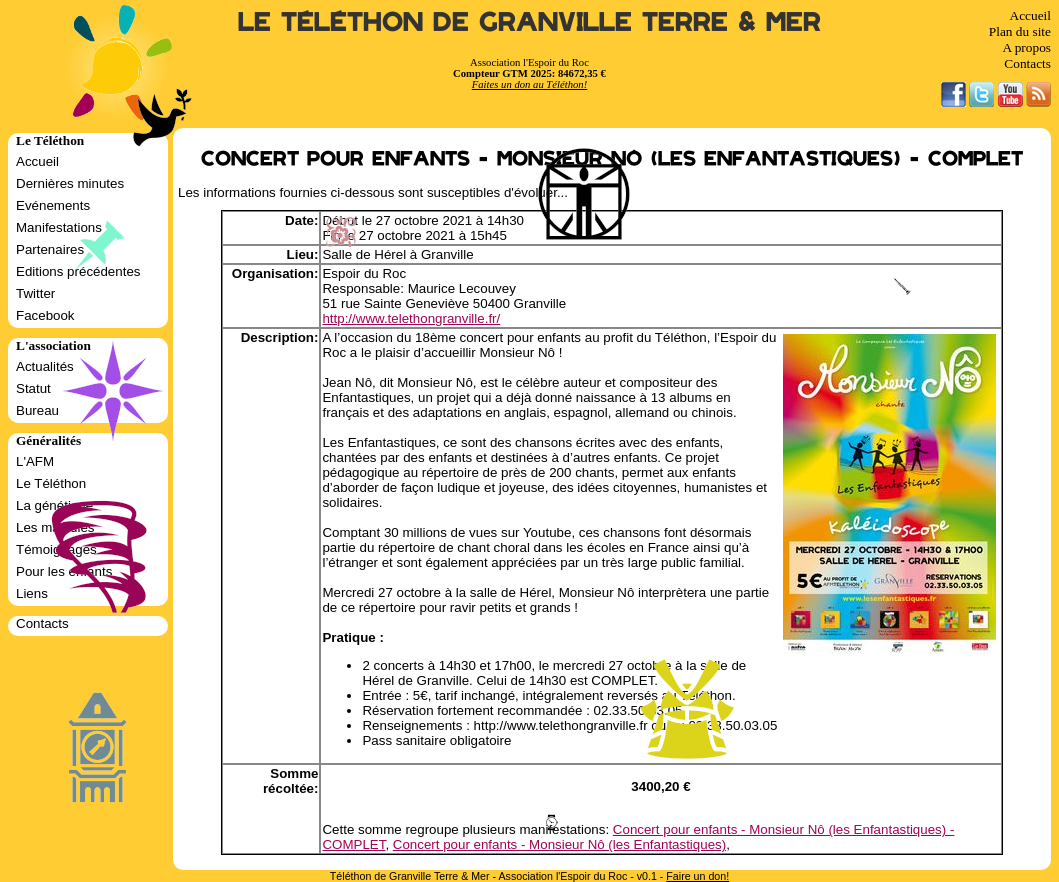 This screenshot has width=1059, height=882. I want to click on indicates peace or harmony theme, so click(162, 117).